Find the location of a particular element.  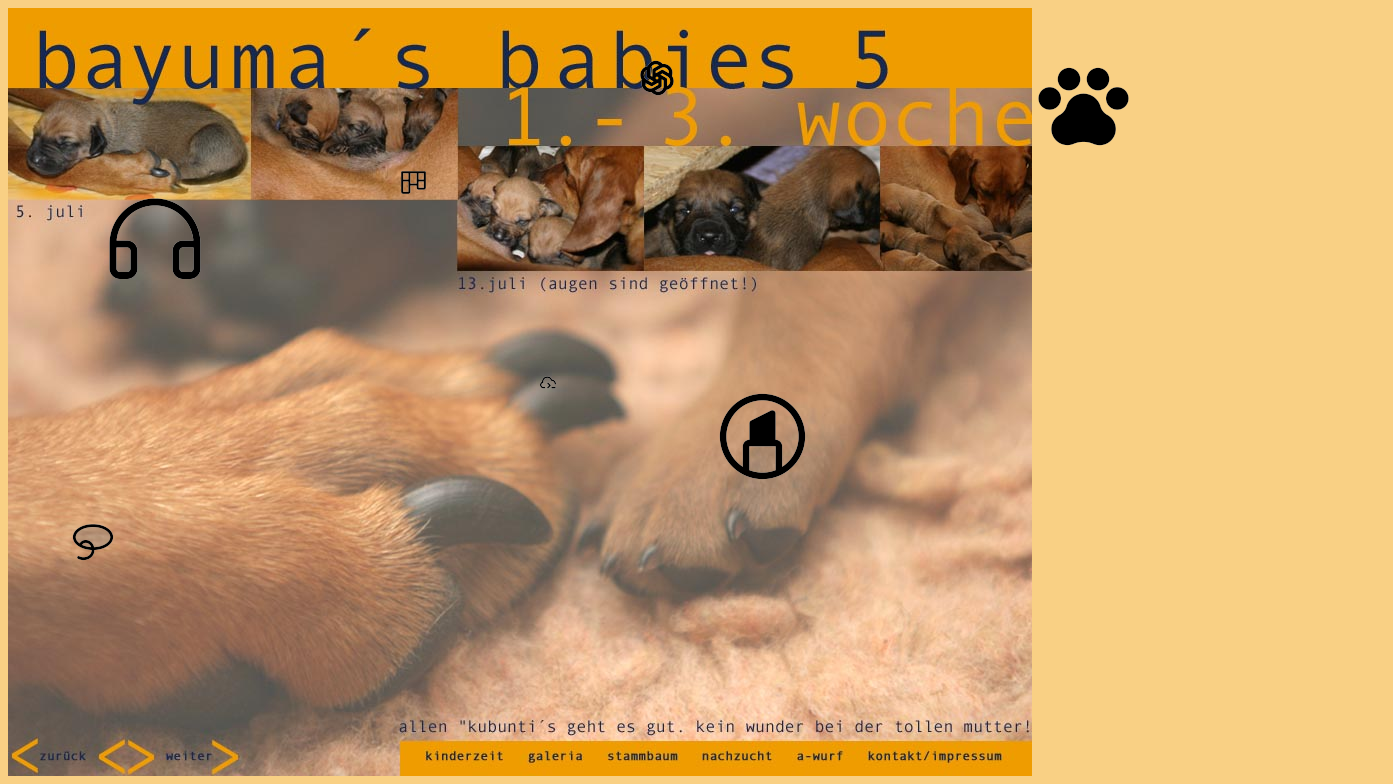

use lasso selection tool is located at coordinates (93, 540).